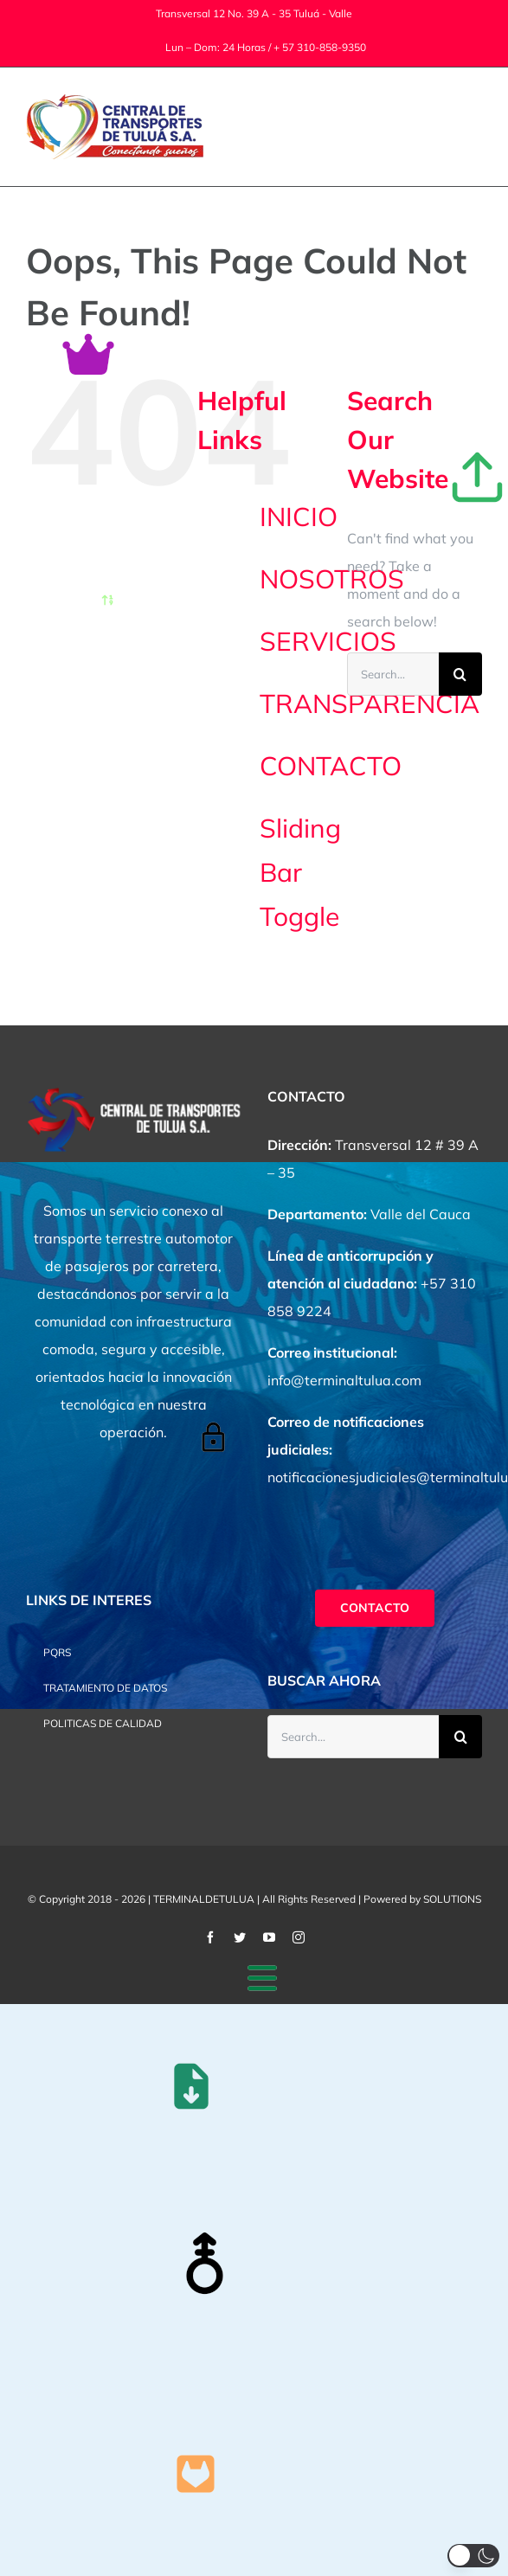  What do you see at coordinates (88, 357) in the screenshot?
I see `indicates premium or VIP membership status` at bounding box center [88, 357].